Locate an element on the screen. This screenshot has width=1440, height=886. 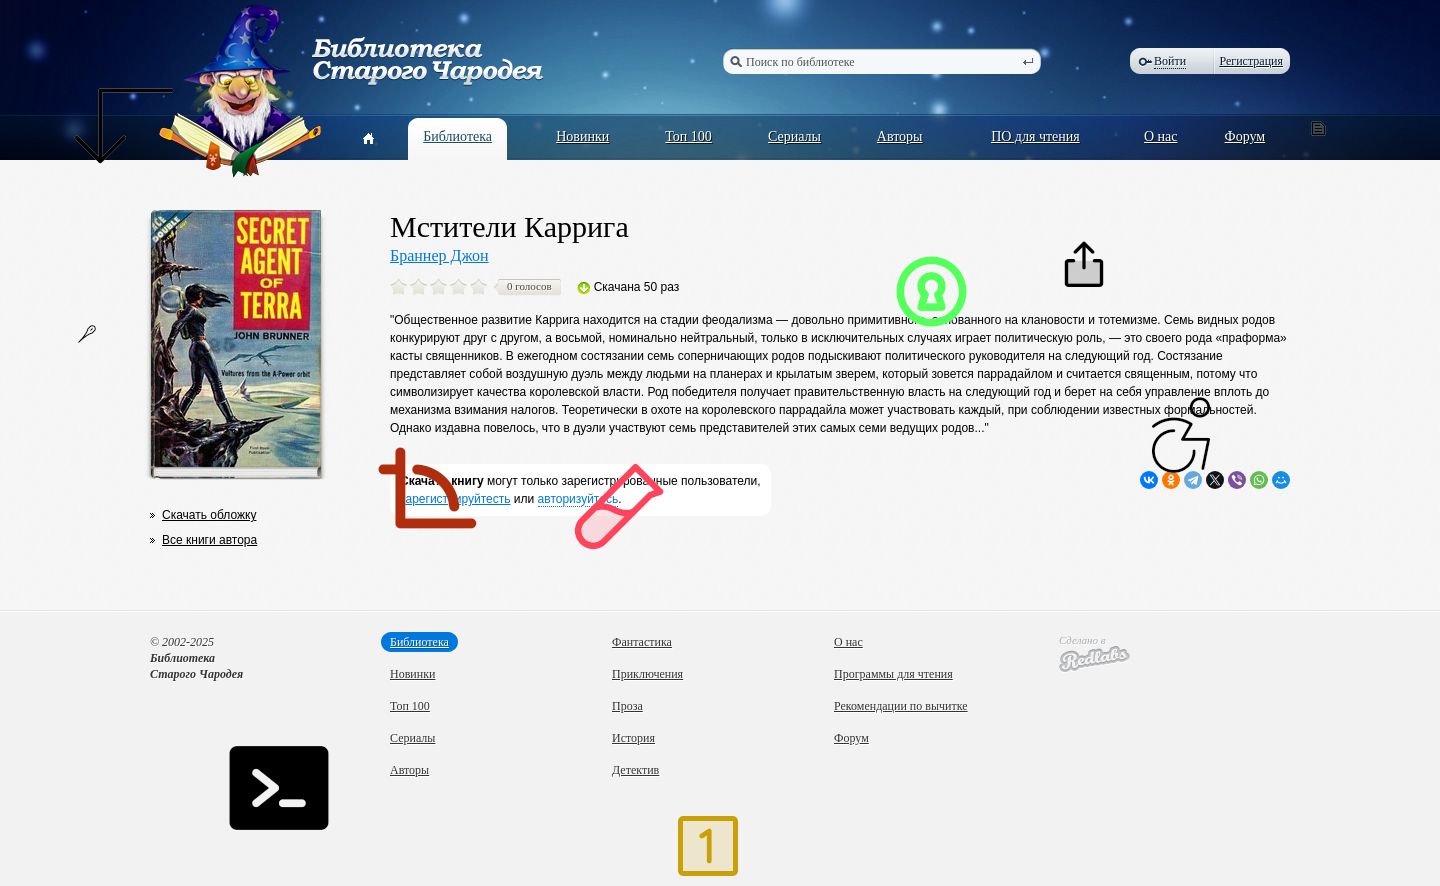
access secure or locked content is located at coordinates (931, 291).